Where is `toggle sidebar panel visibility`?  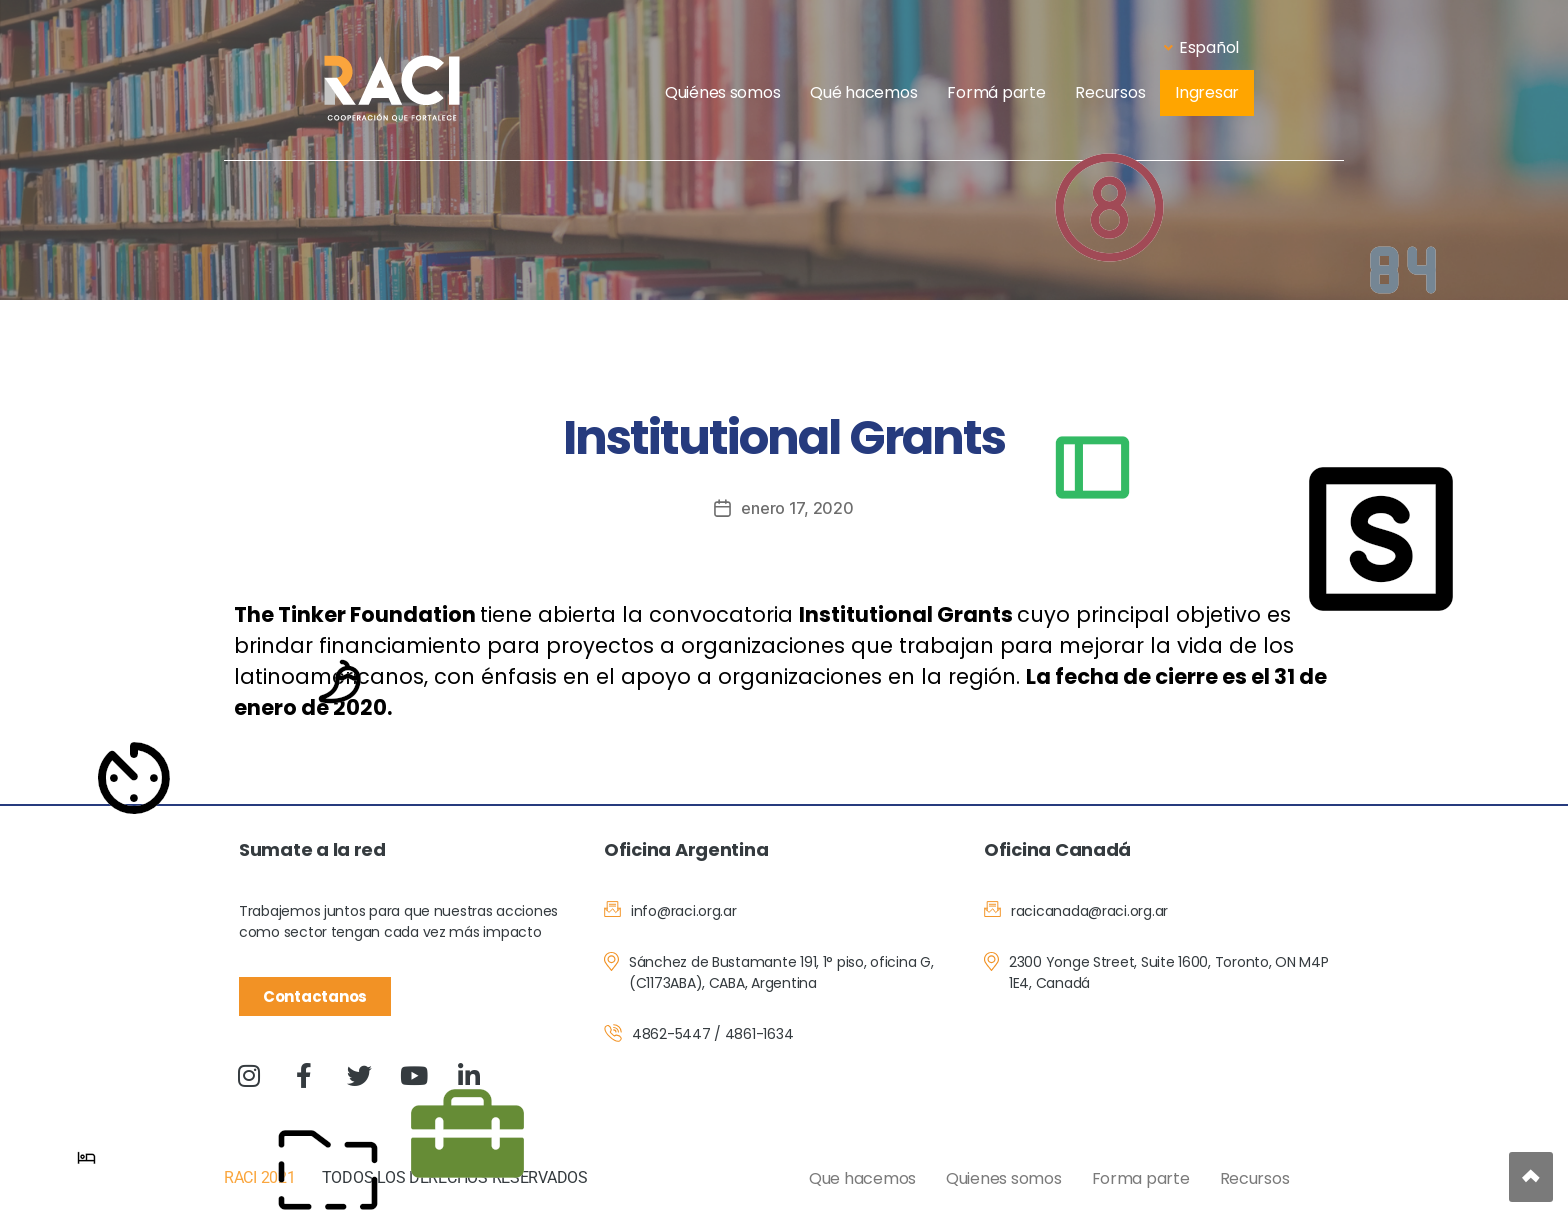
toggle sidebar panel visibility is located at coordinates (1092, 467).